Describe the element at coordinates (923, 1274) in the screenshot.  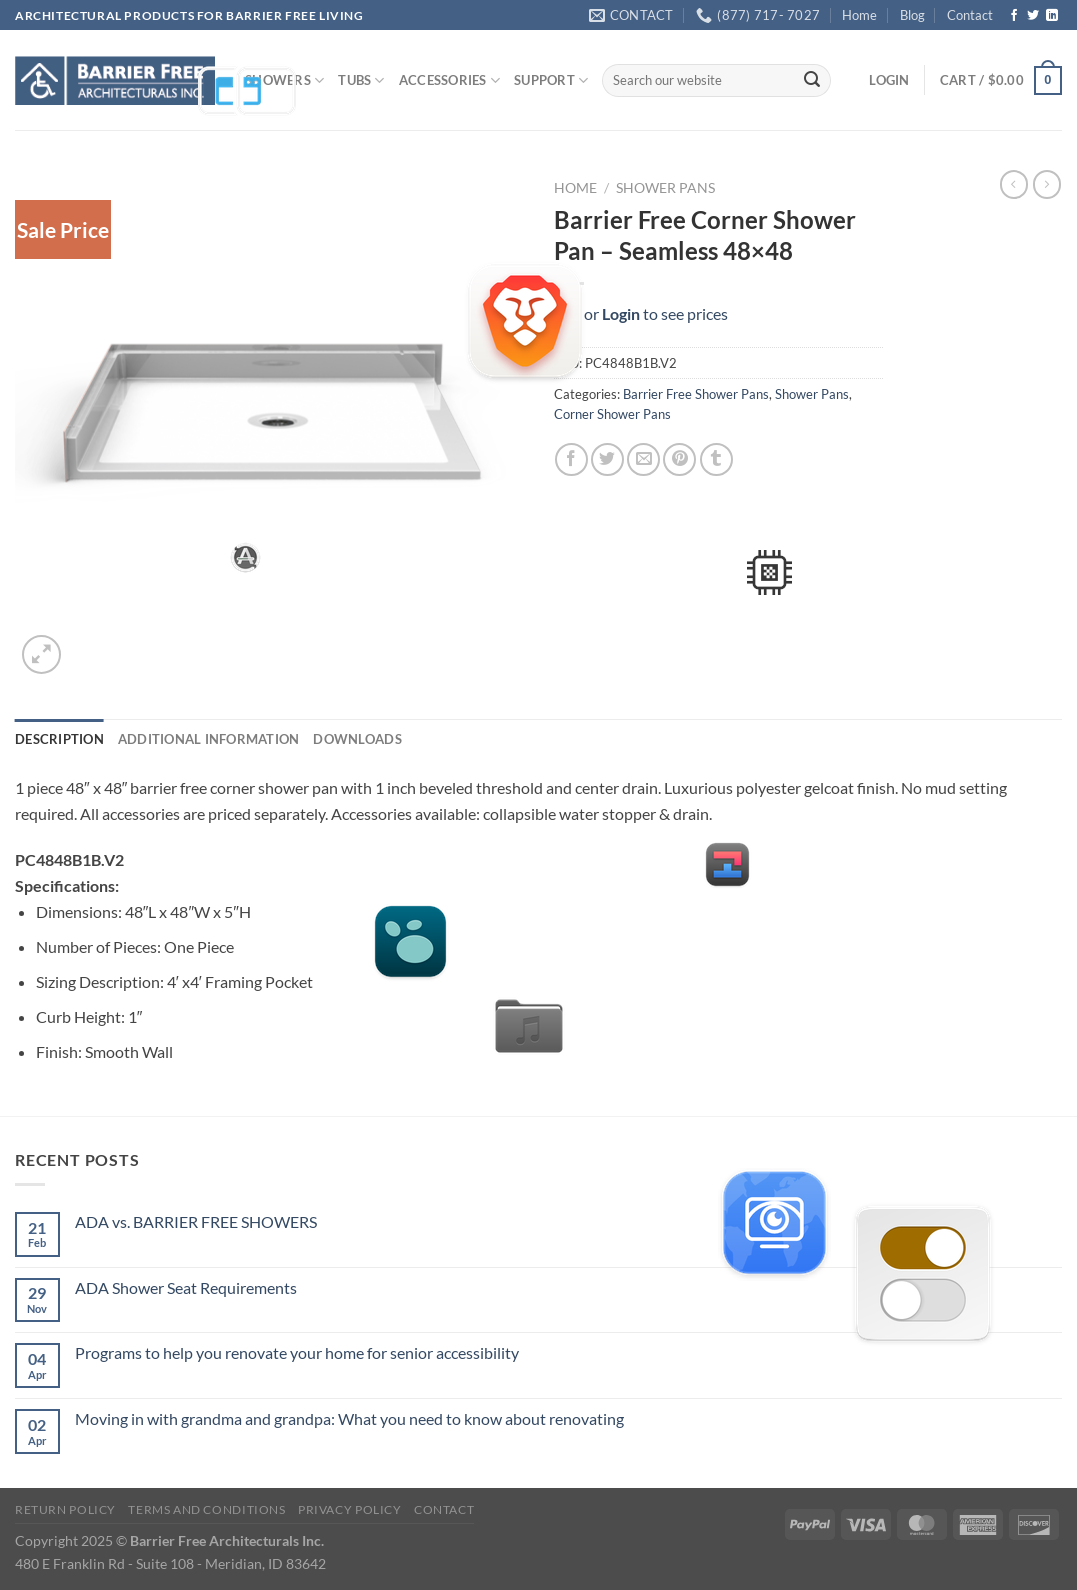
I see `open system tweaks or settings customization` at that location.